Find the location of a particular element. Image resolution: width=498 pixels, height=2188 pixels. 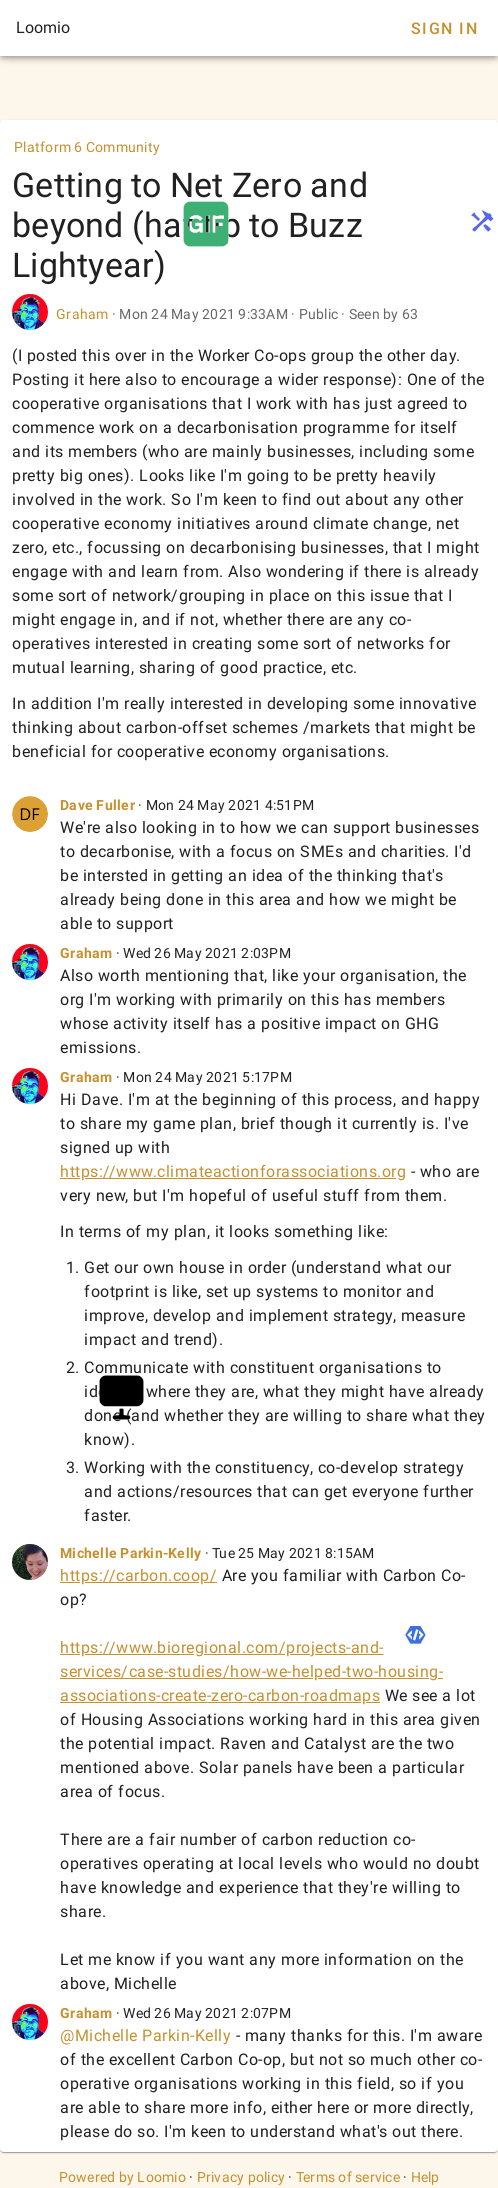

indicates an early verified bot developer badge on discord is located at coordinates (415, 1635).